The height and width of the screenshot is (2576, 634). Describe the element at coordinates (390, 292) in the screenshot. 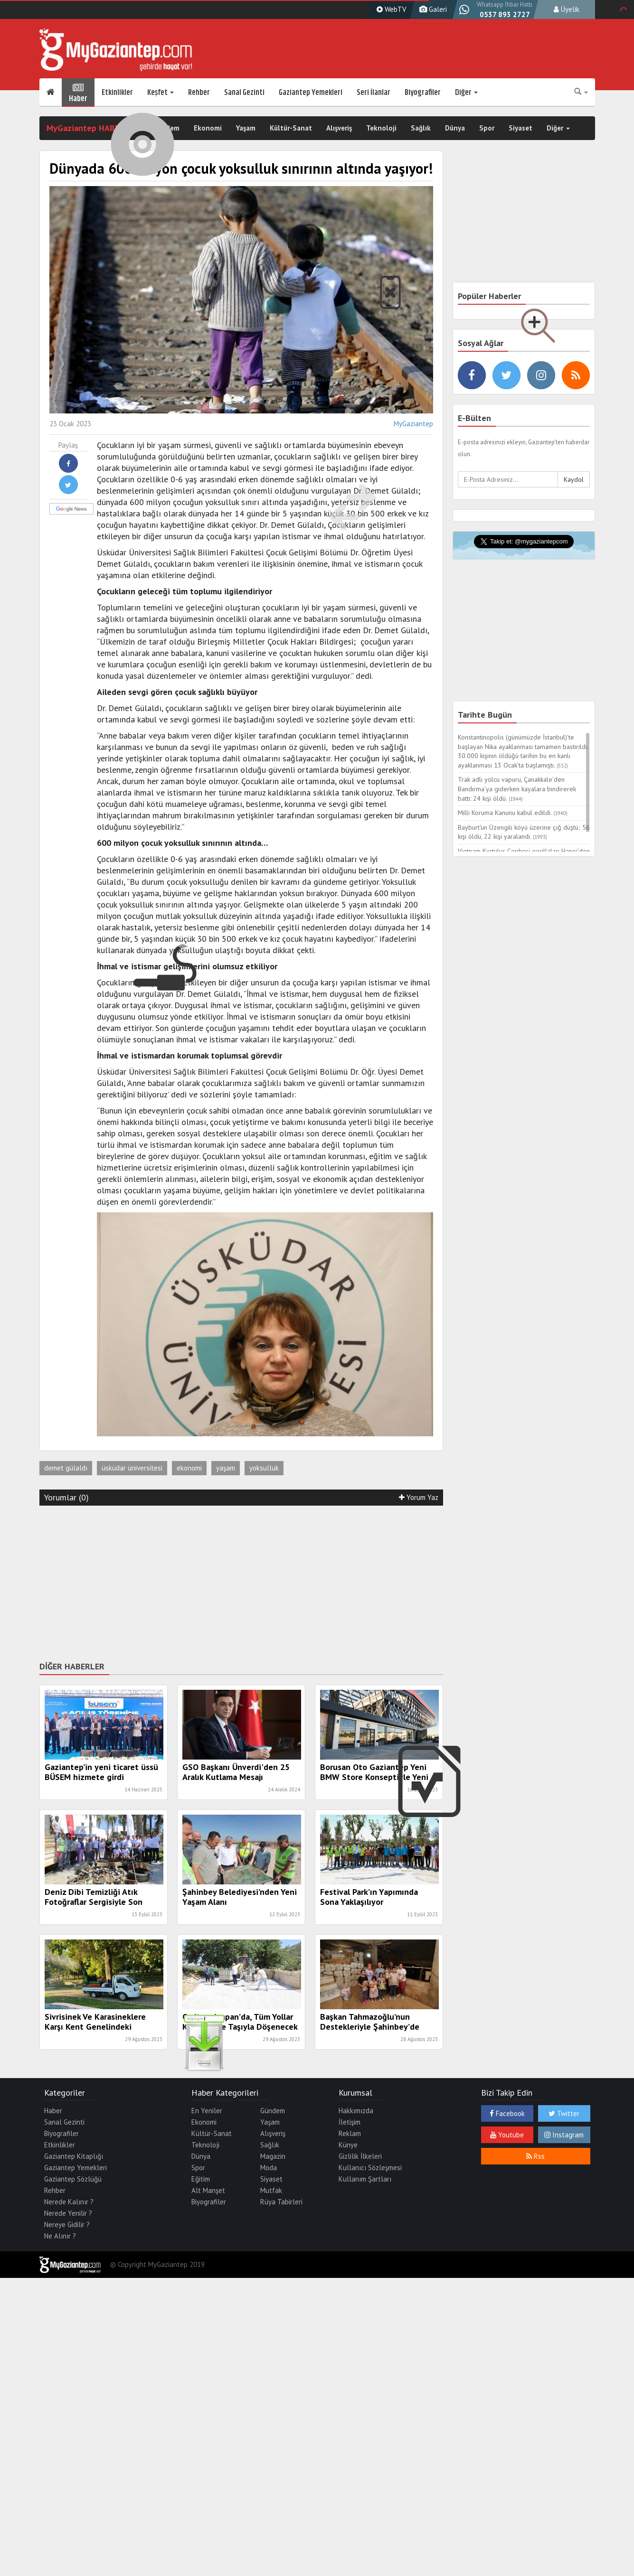

I see `disconnect or unlink a paired device` at that location.